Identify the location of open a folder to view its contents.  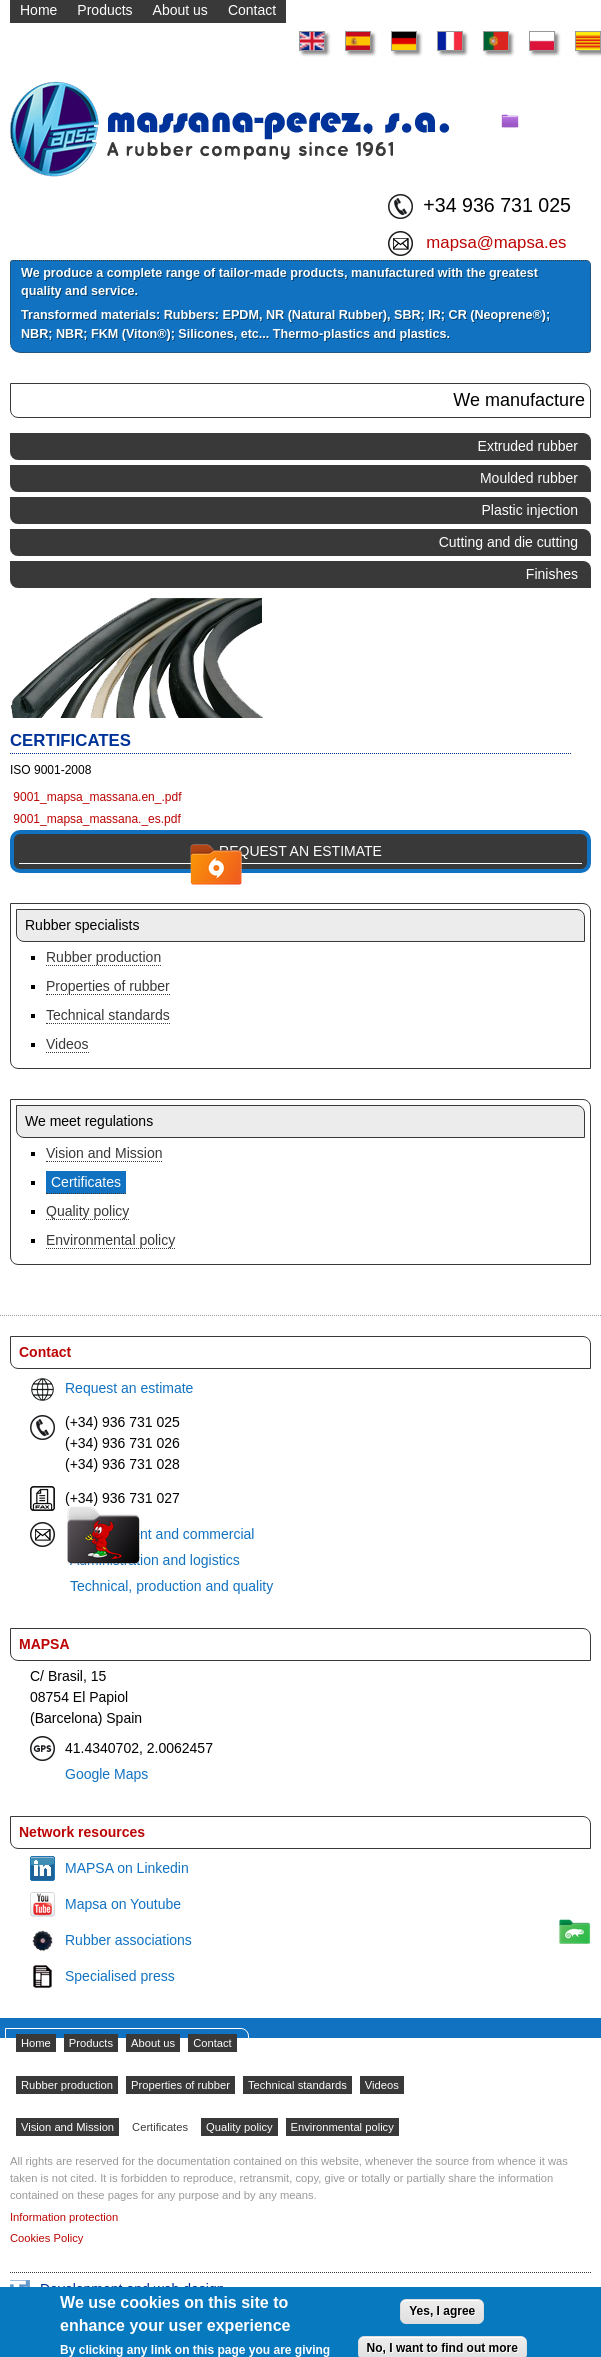
(510, 121).